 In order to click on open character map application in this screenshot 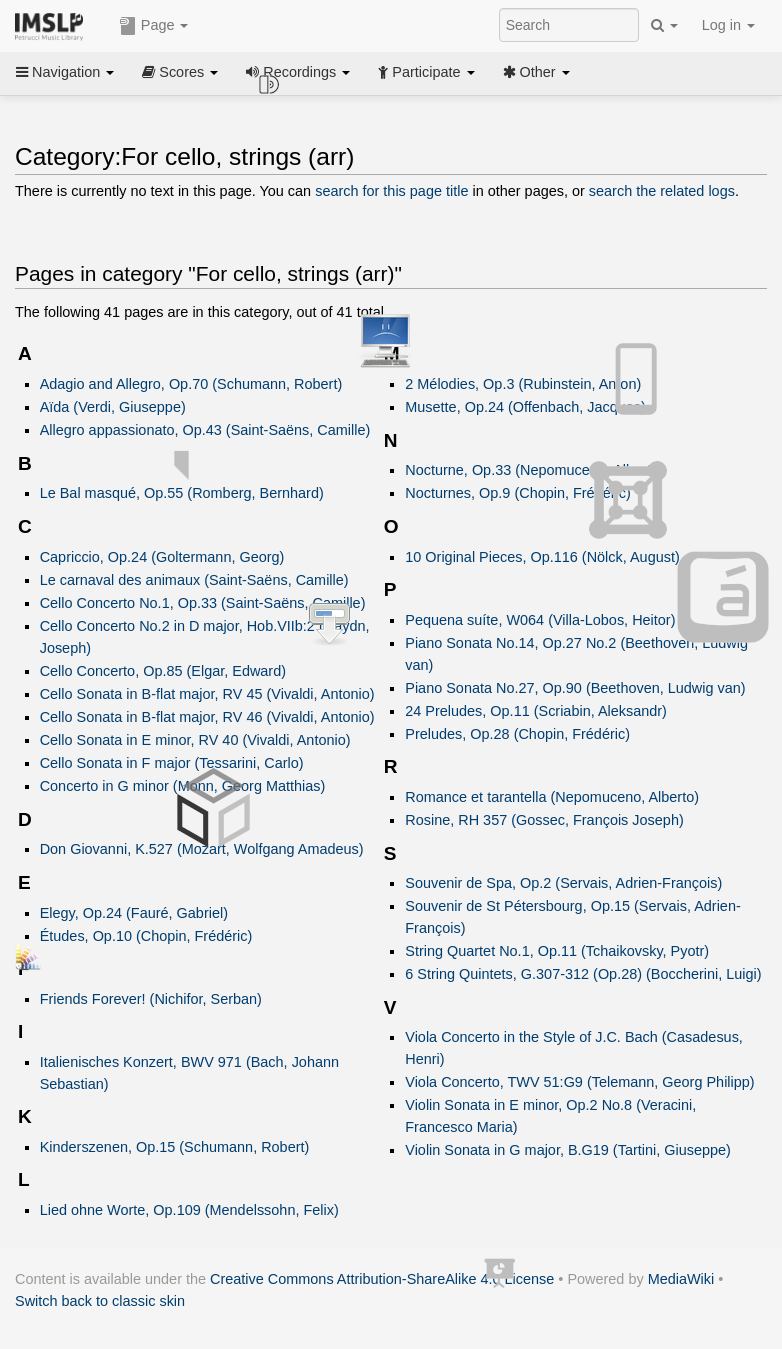, I will do `click(723, 597)`.